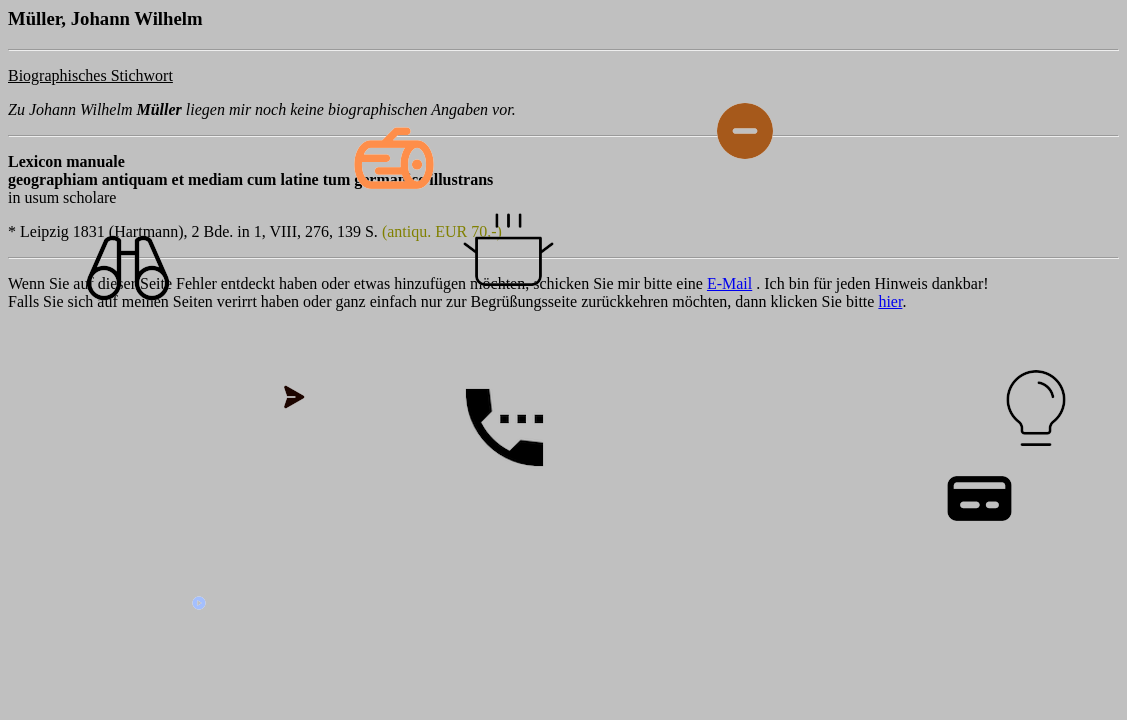 This screenshot has height=720, width=1127. What do you see at coordinates (293, 397) in the screenshot?
I see `send a message` at bounding box center [293, 397].